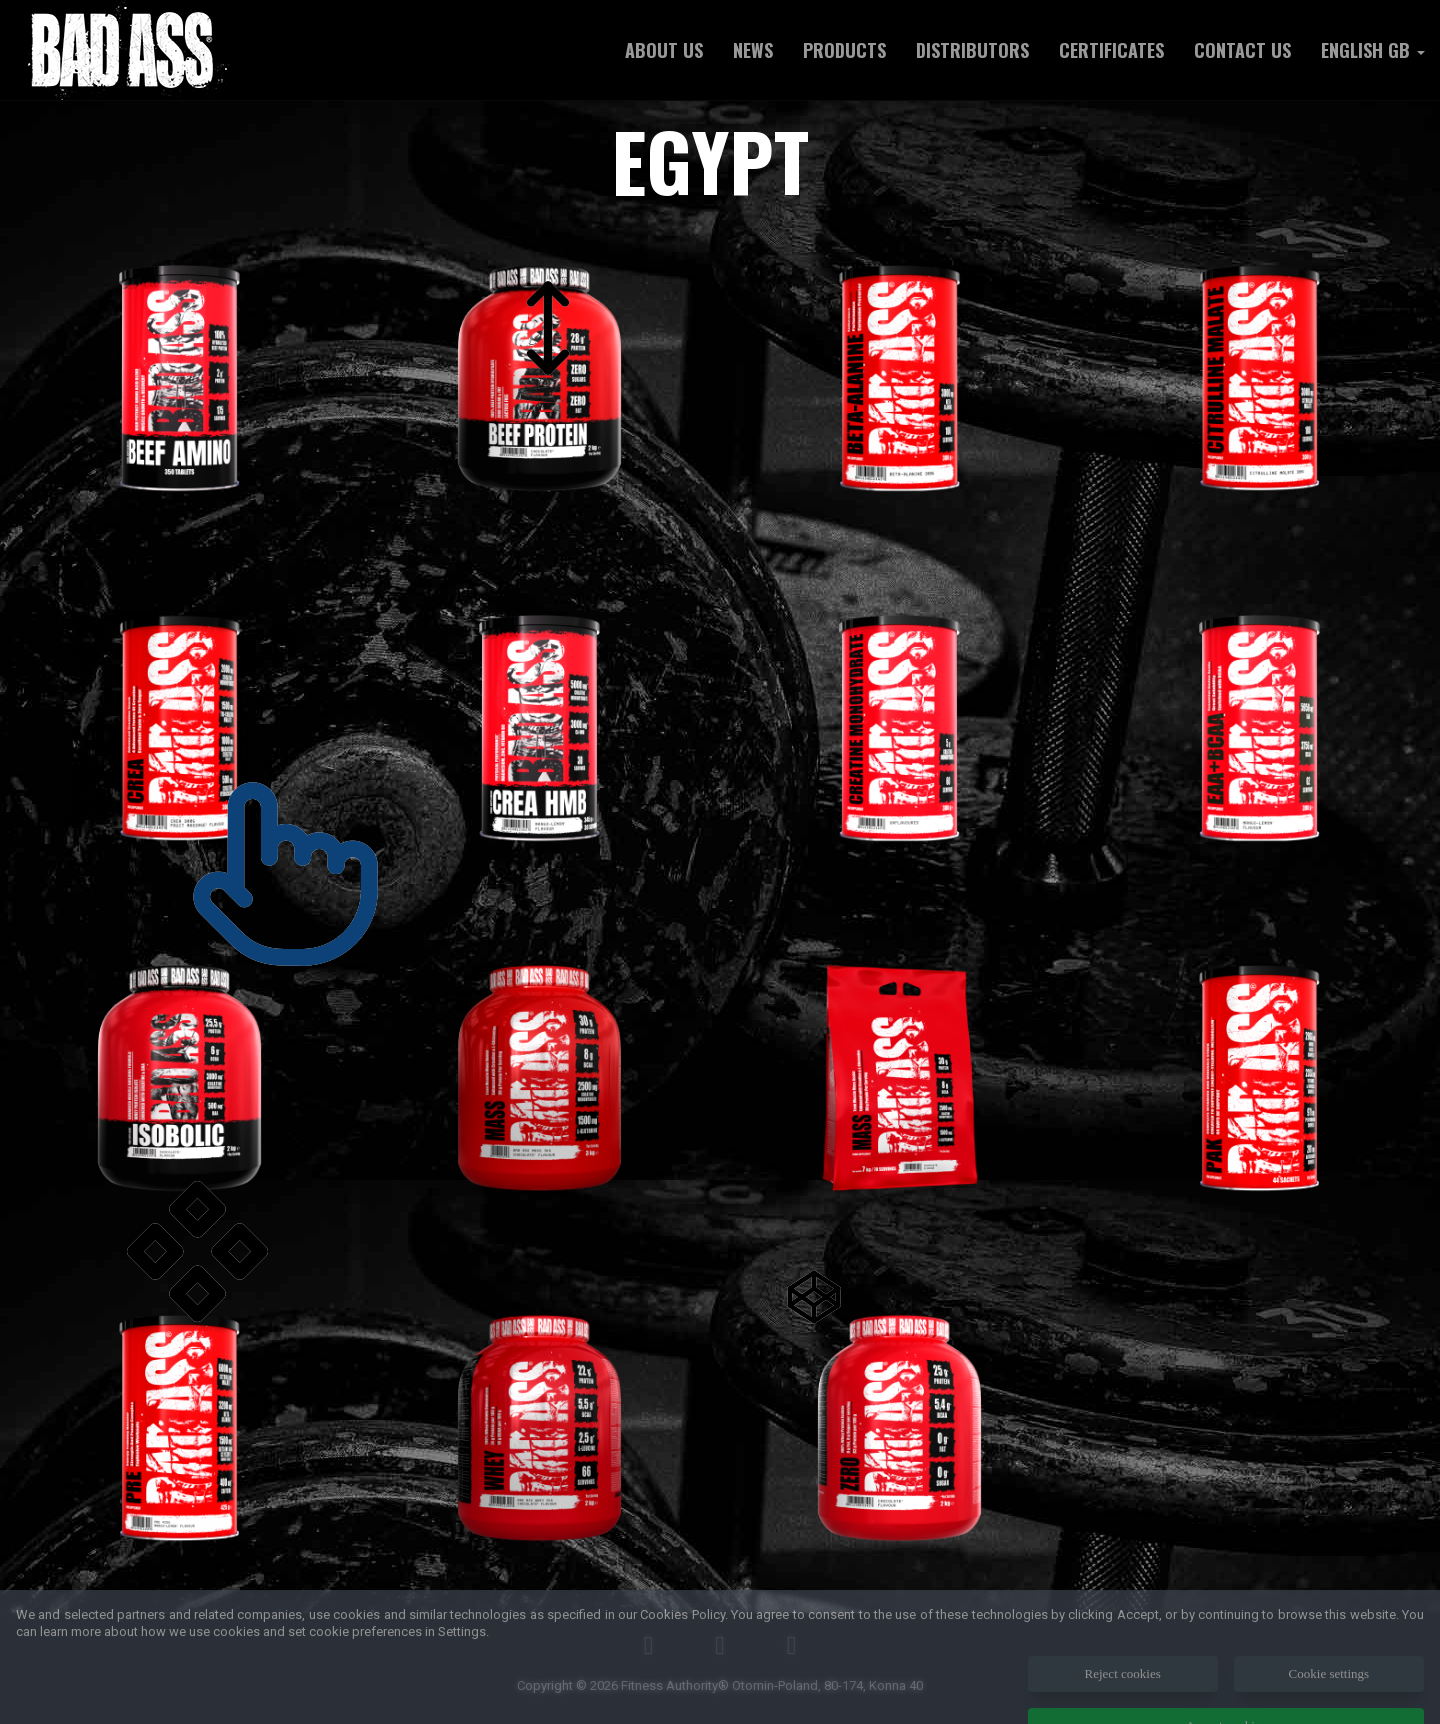 The image size is (1440, 1724). I want to click on tap or click to select an item, so click(286, 874).